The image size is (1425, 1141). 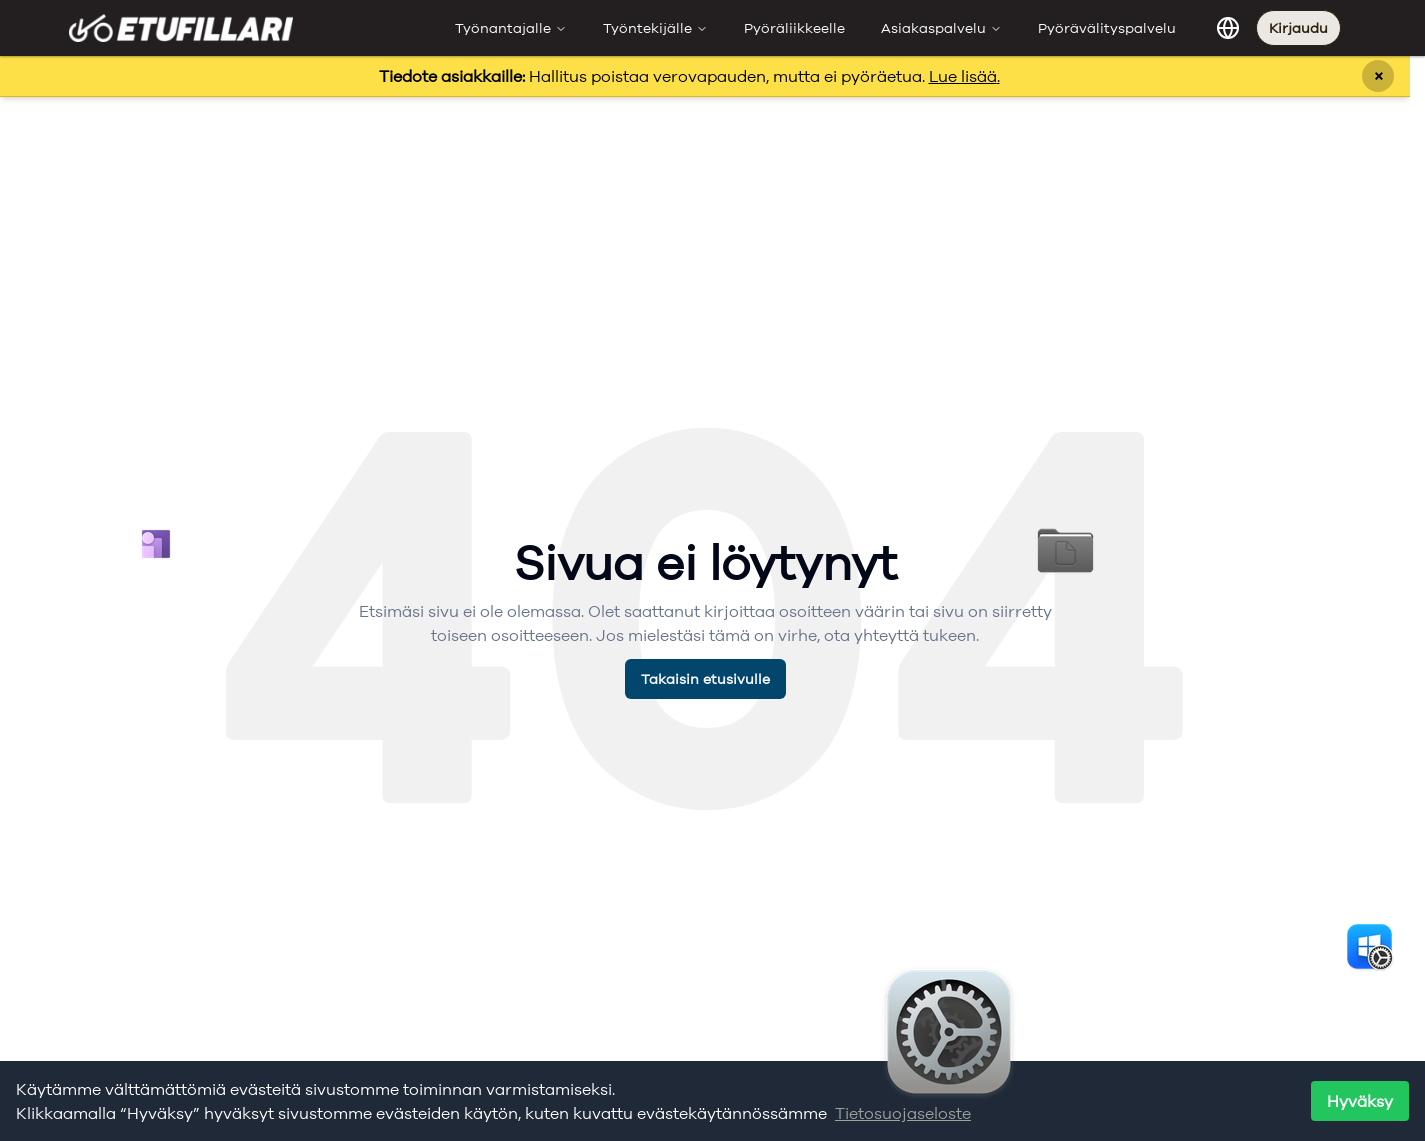 I want to click on open system preferences or settings, so click(x=949, y=1032).